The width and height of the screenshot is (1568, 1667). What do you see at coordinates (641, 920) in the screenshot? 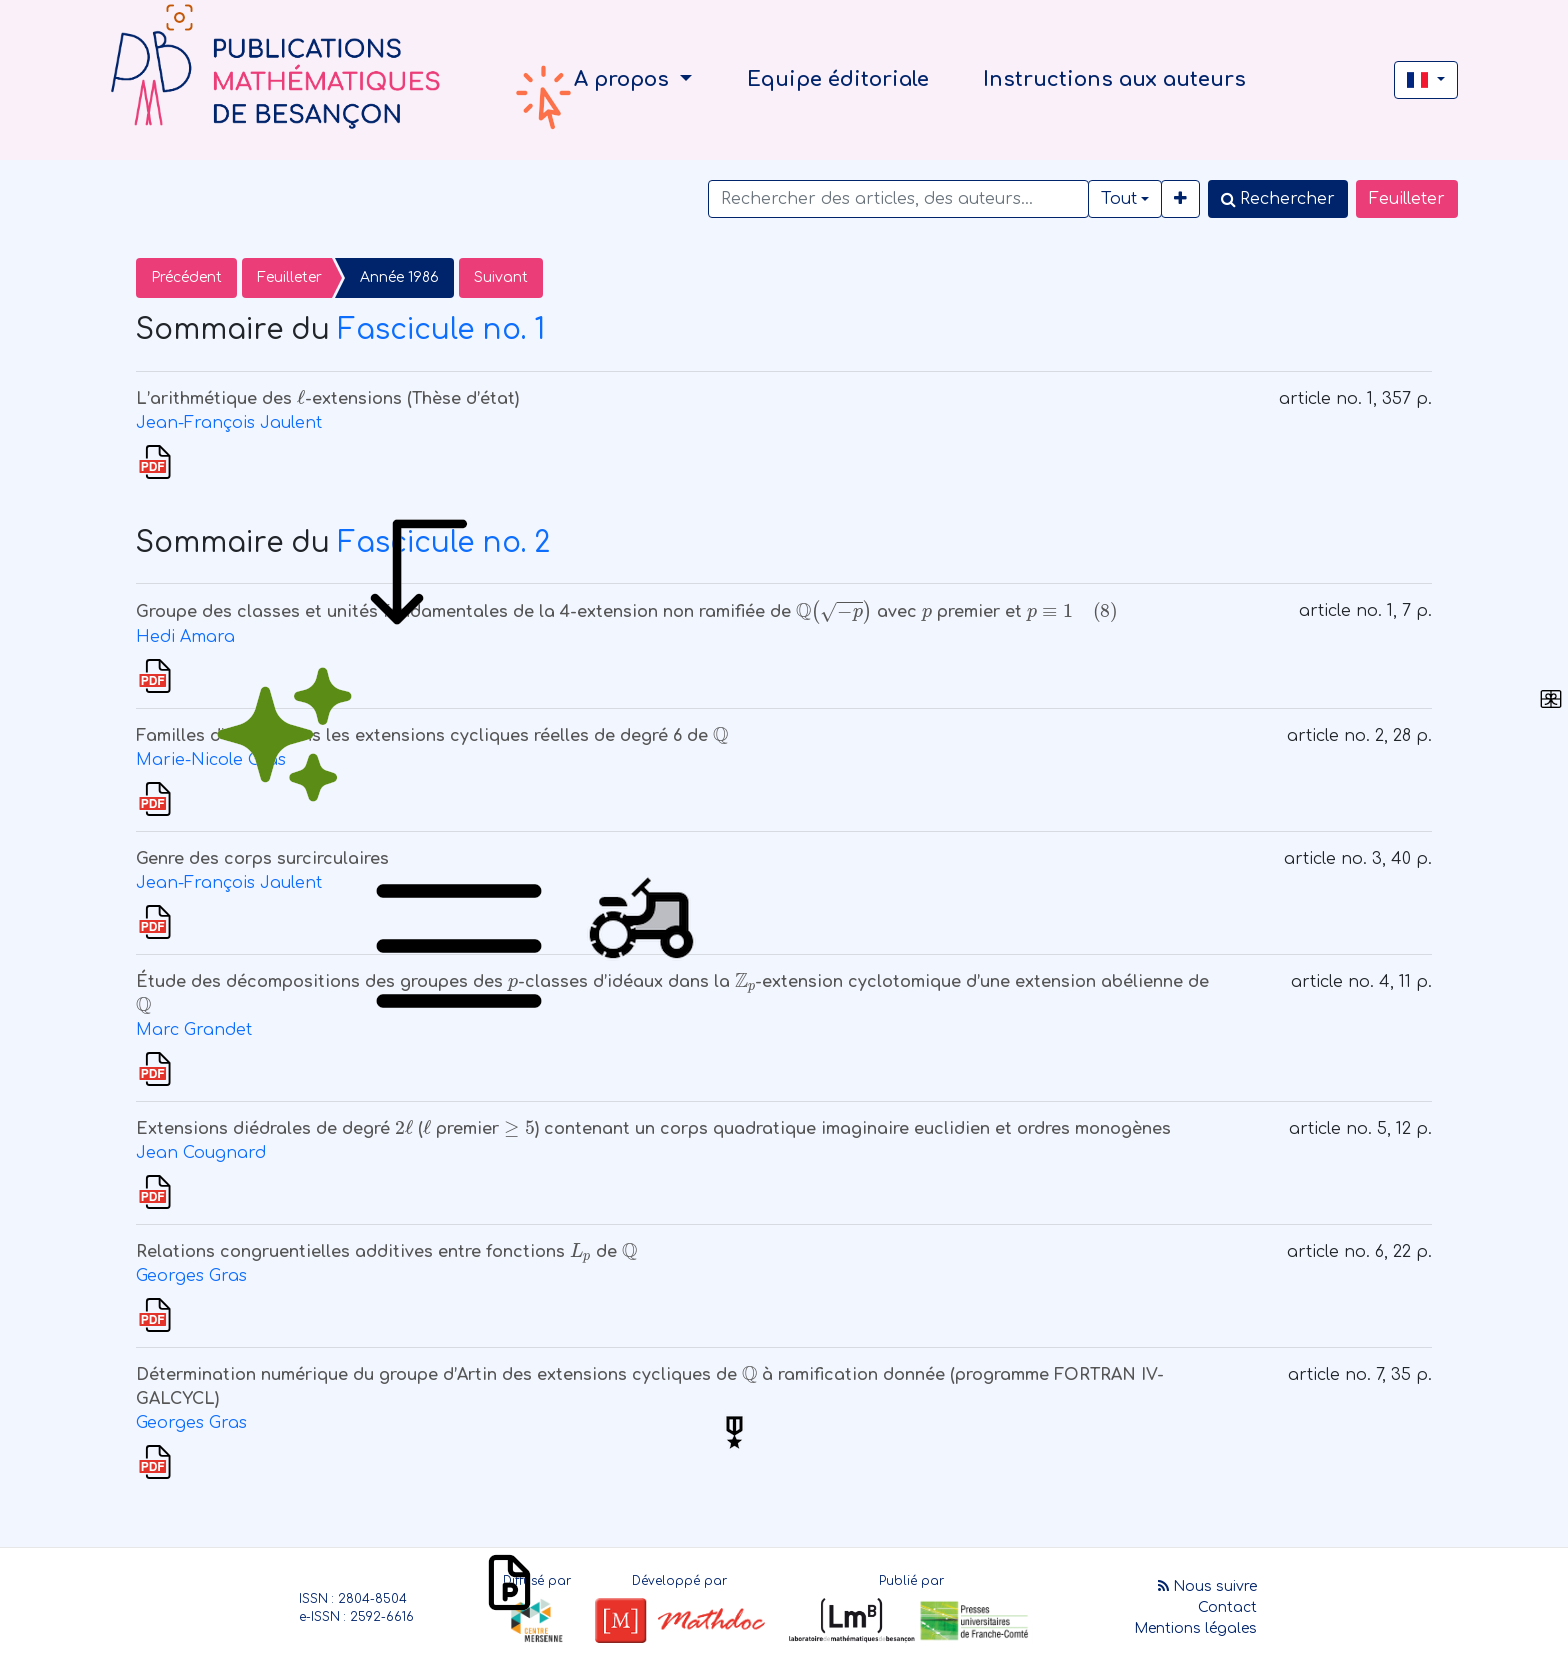
I see `access agricultural or farming features` at bounding box center [641, 920].